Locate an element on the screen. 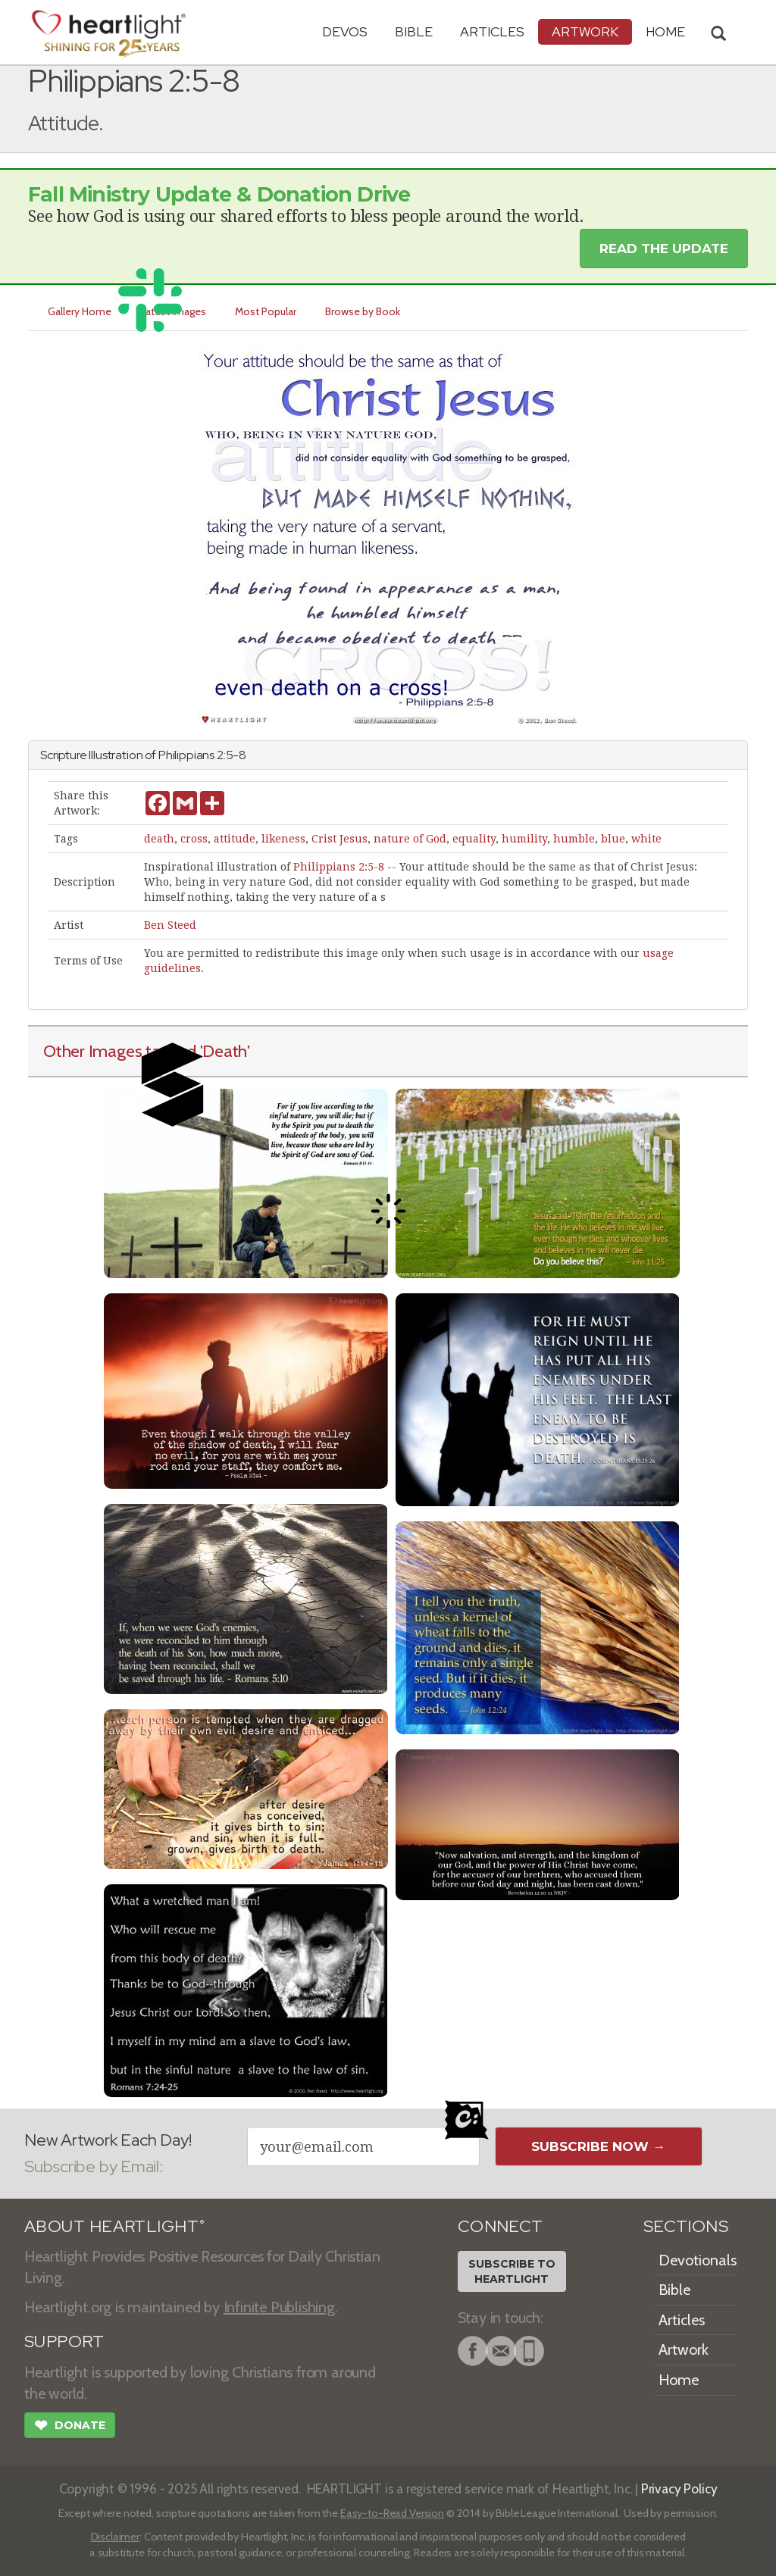 The image size is (776, 2576). chocolatey package manager logo is located at coordinates (467, 2120).